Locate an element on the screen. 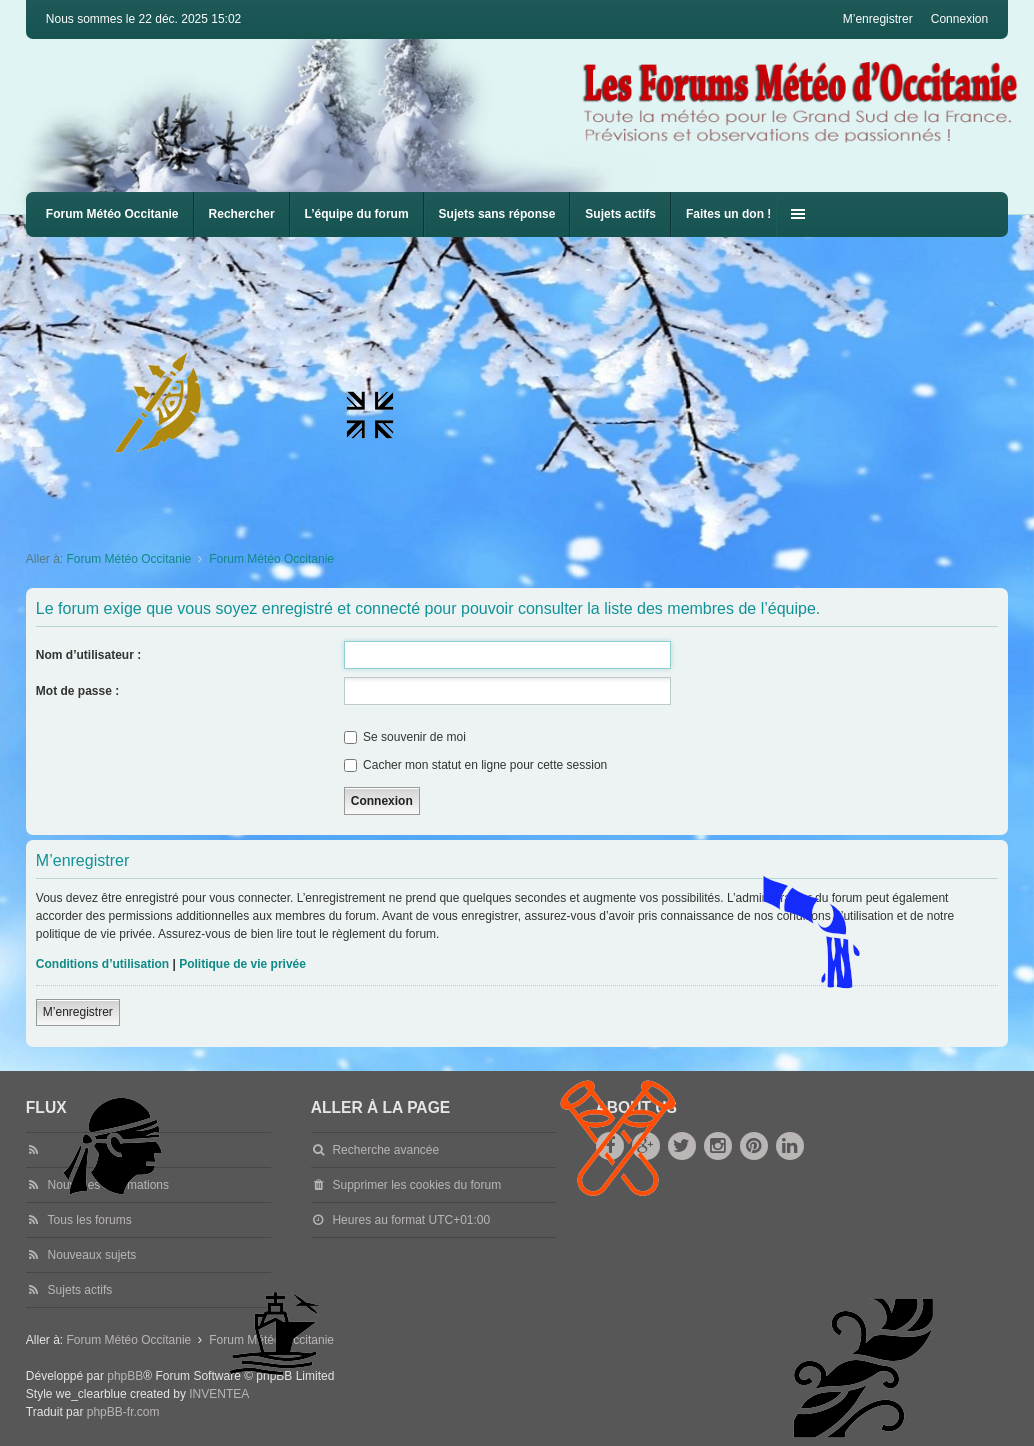 This screenshot has width=1034, height=1446. decorative plant or nature-themed game element is located at coordinates (863, 1368).